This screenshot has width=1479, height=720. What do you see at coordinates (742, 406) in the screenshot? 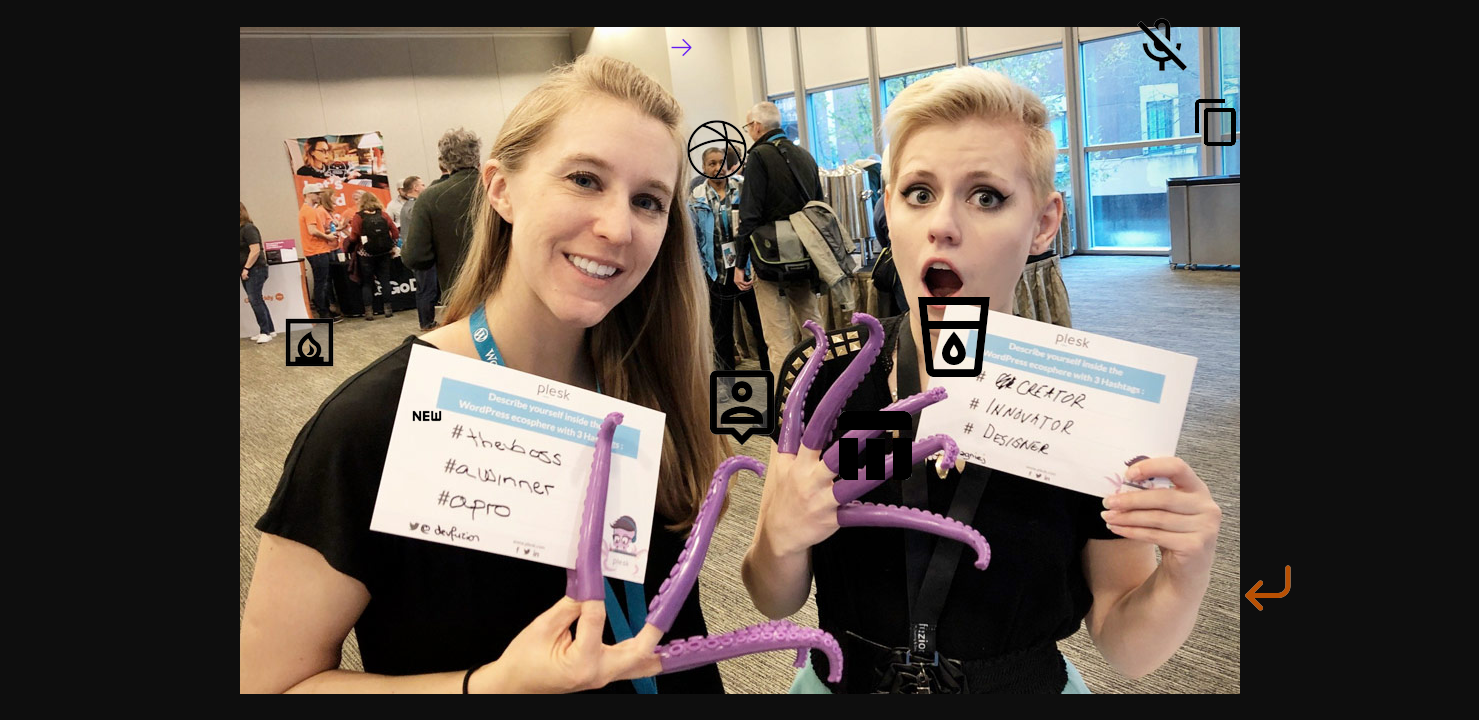
I see `view a person's location on the map` at bounding box center [742, 406].